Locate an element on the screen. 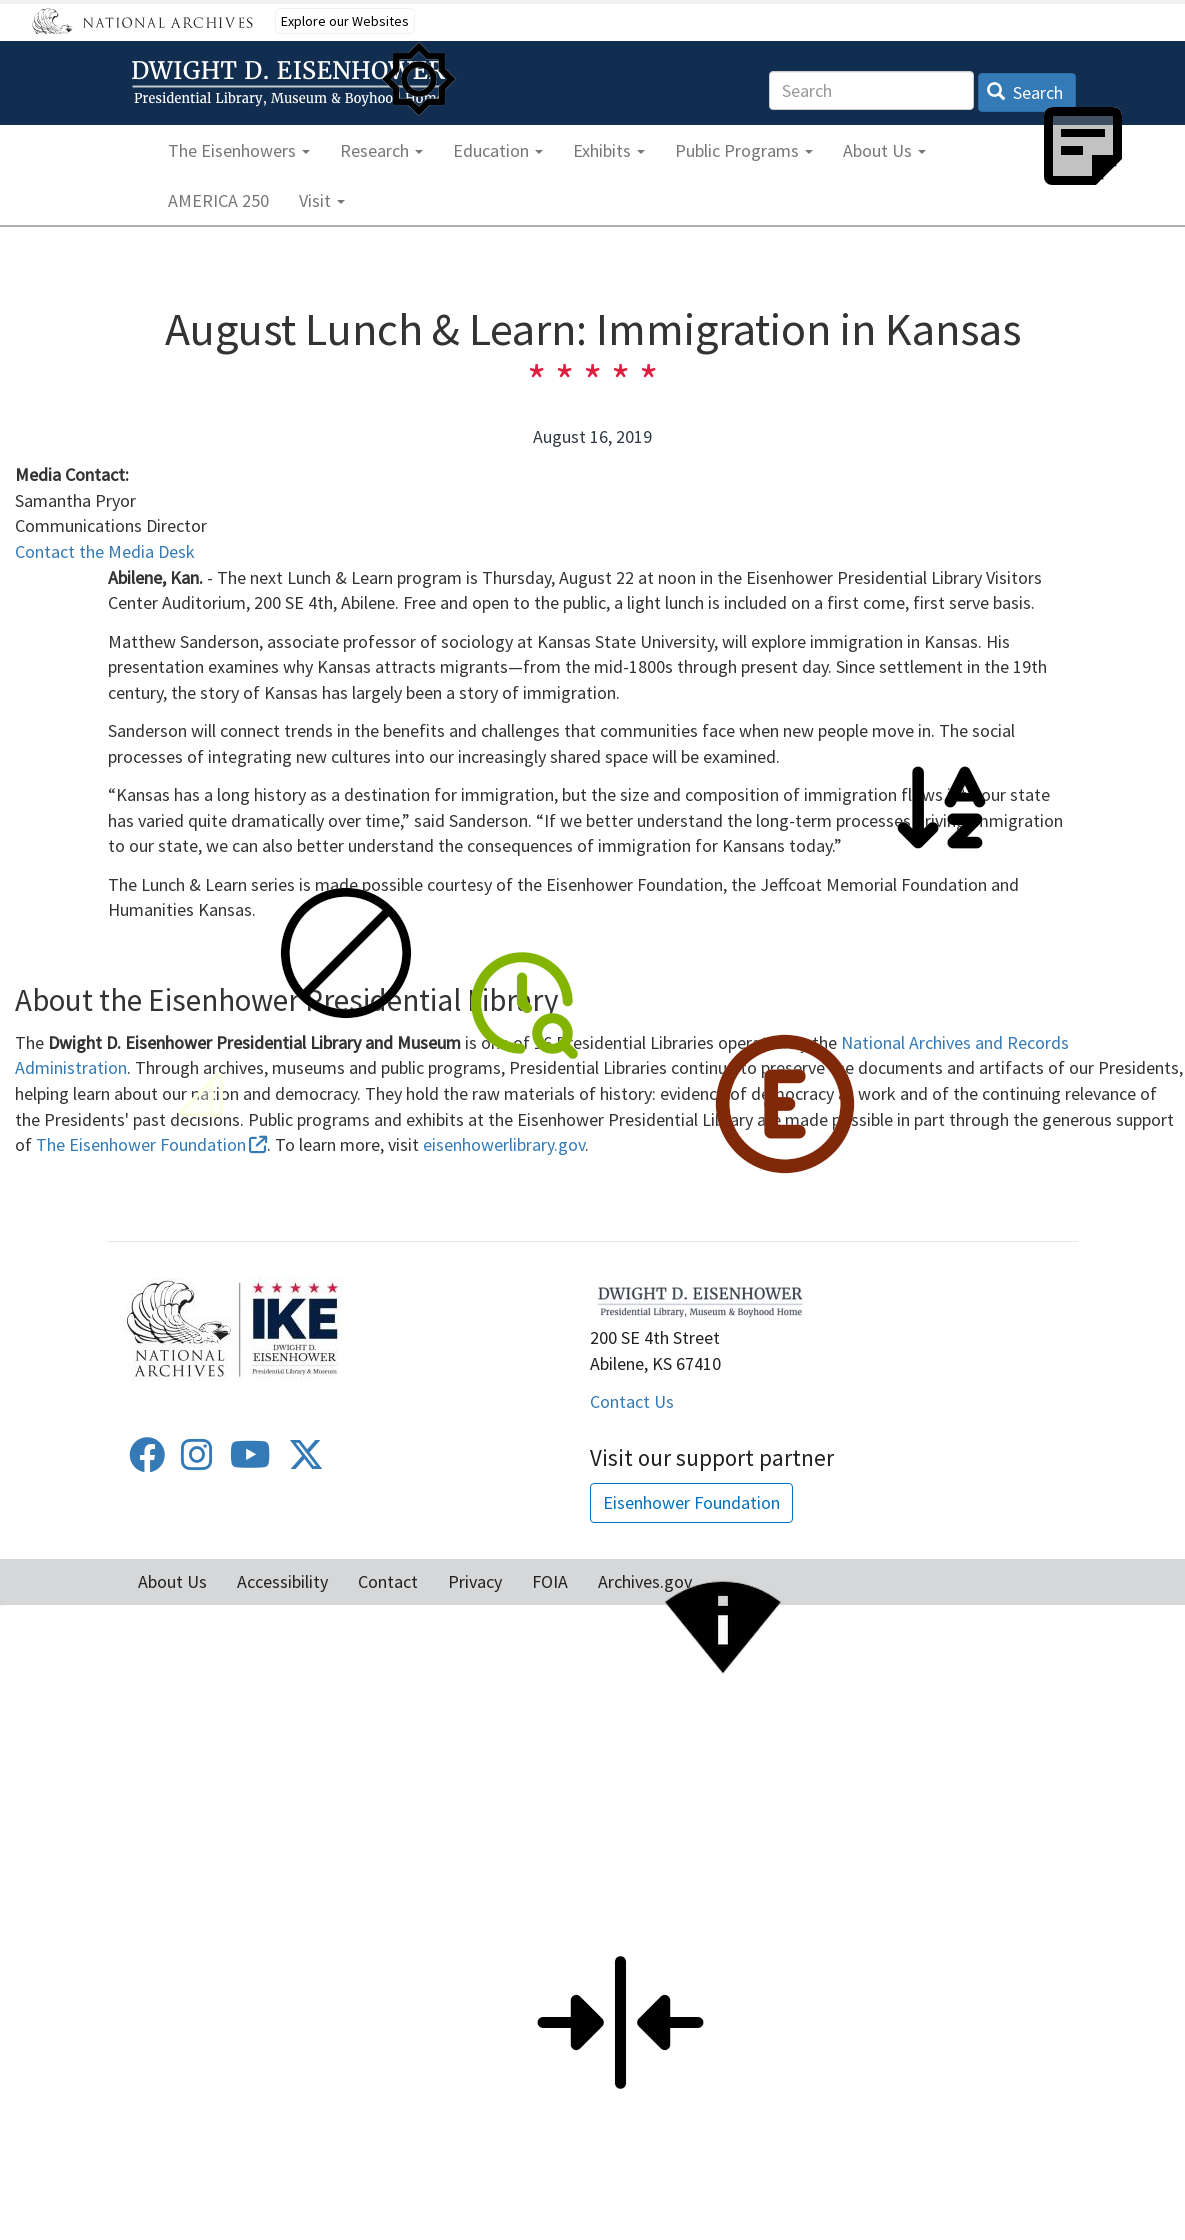  sort items alphabetically from A to Z is located at coordinates (941, 807).